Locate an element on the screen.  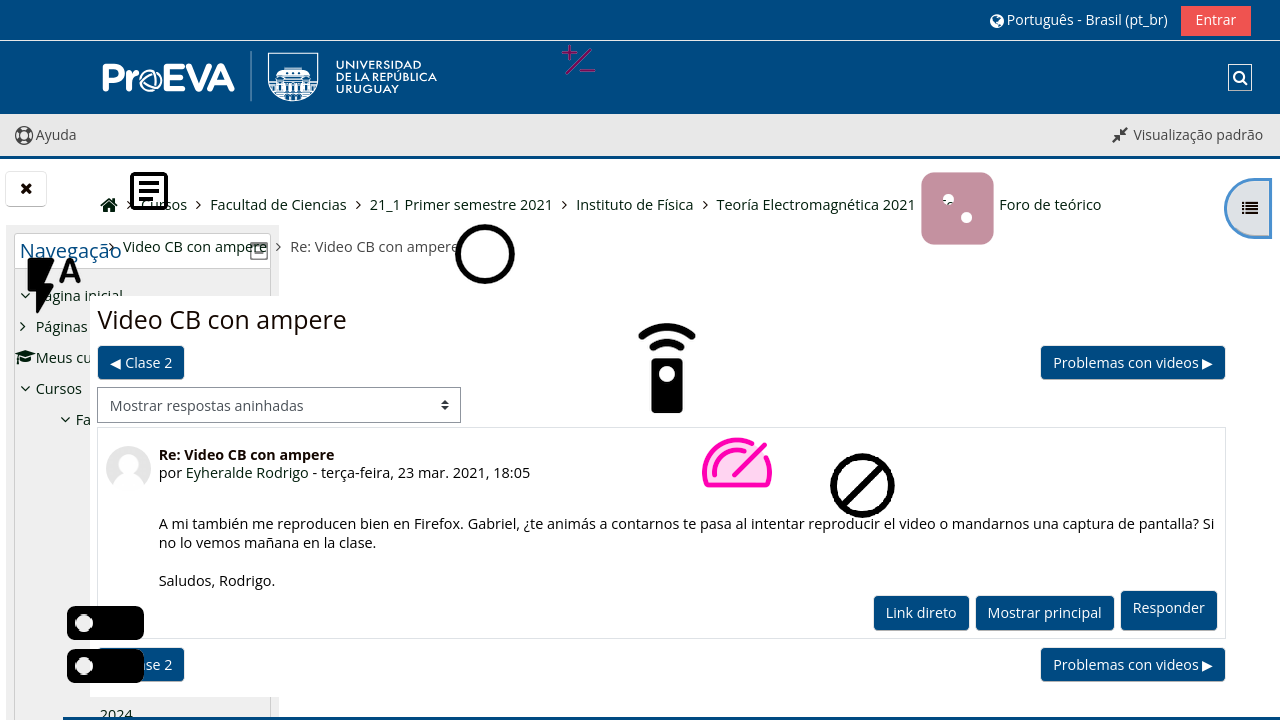
view article or document is located at coordinates (149, 191).